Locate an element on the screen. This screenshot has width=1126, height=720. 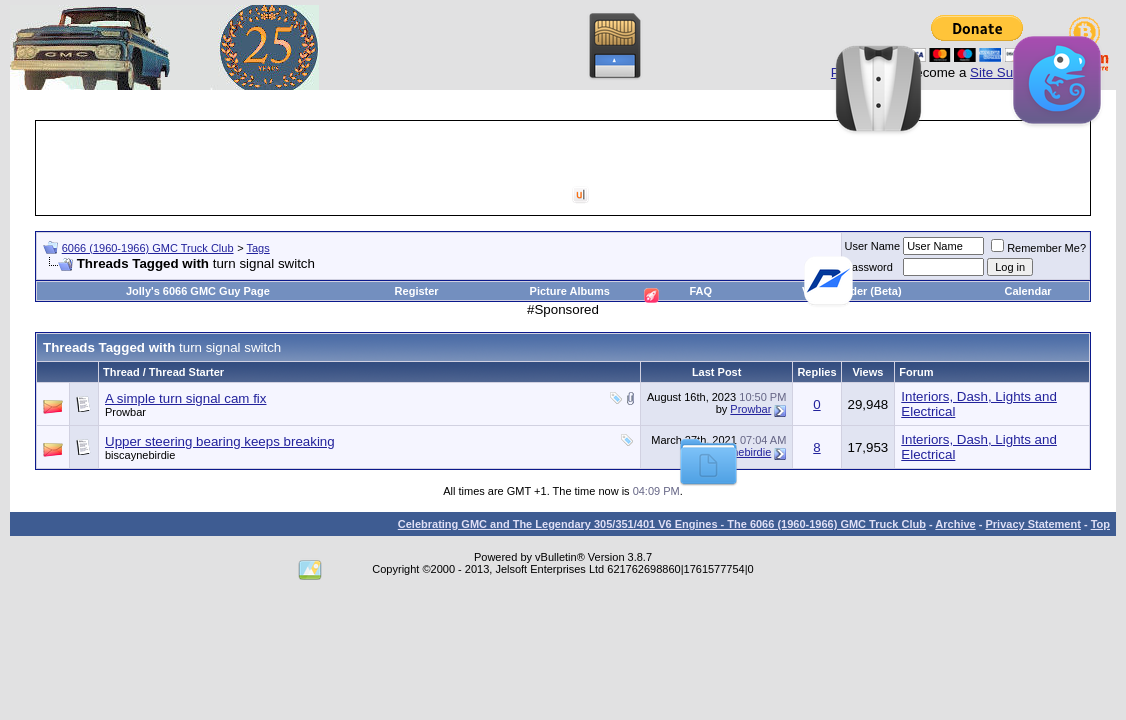
open the games app is located at coordinates (651, 295).